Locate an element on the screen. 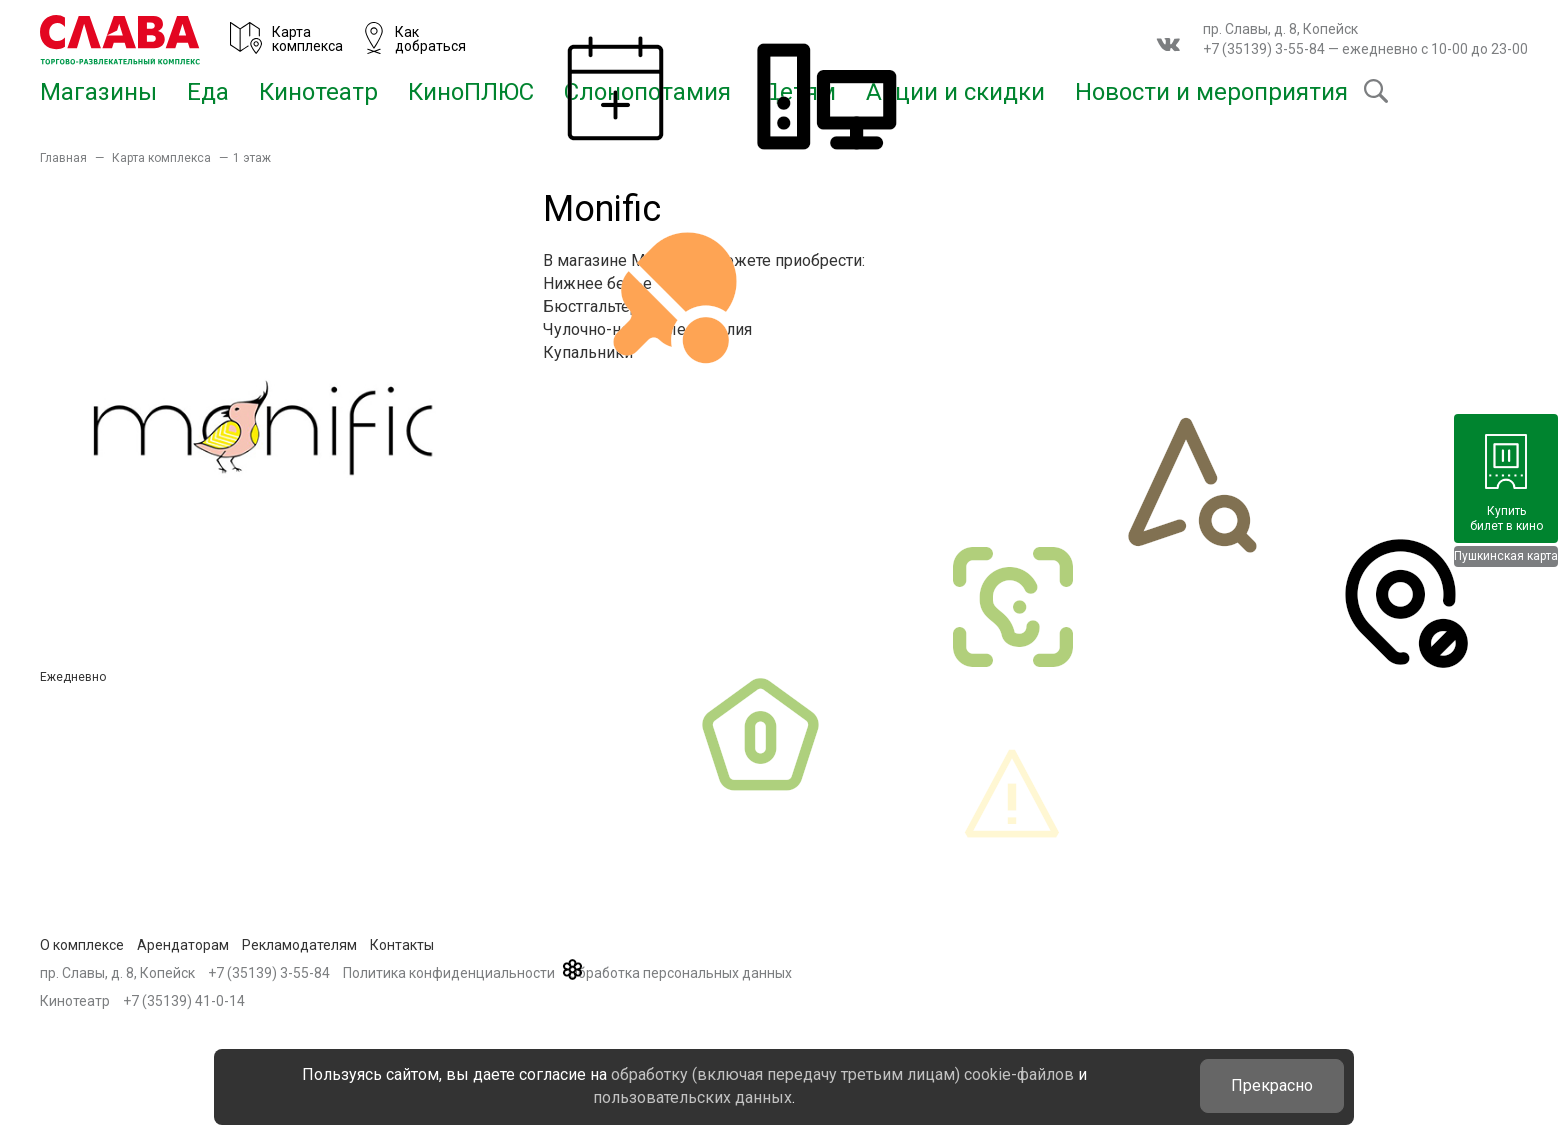 The image size is (1568, 1140). search for directions or routes is located at coordinates (1186, 482).